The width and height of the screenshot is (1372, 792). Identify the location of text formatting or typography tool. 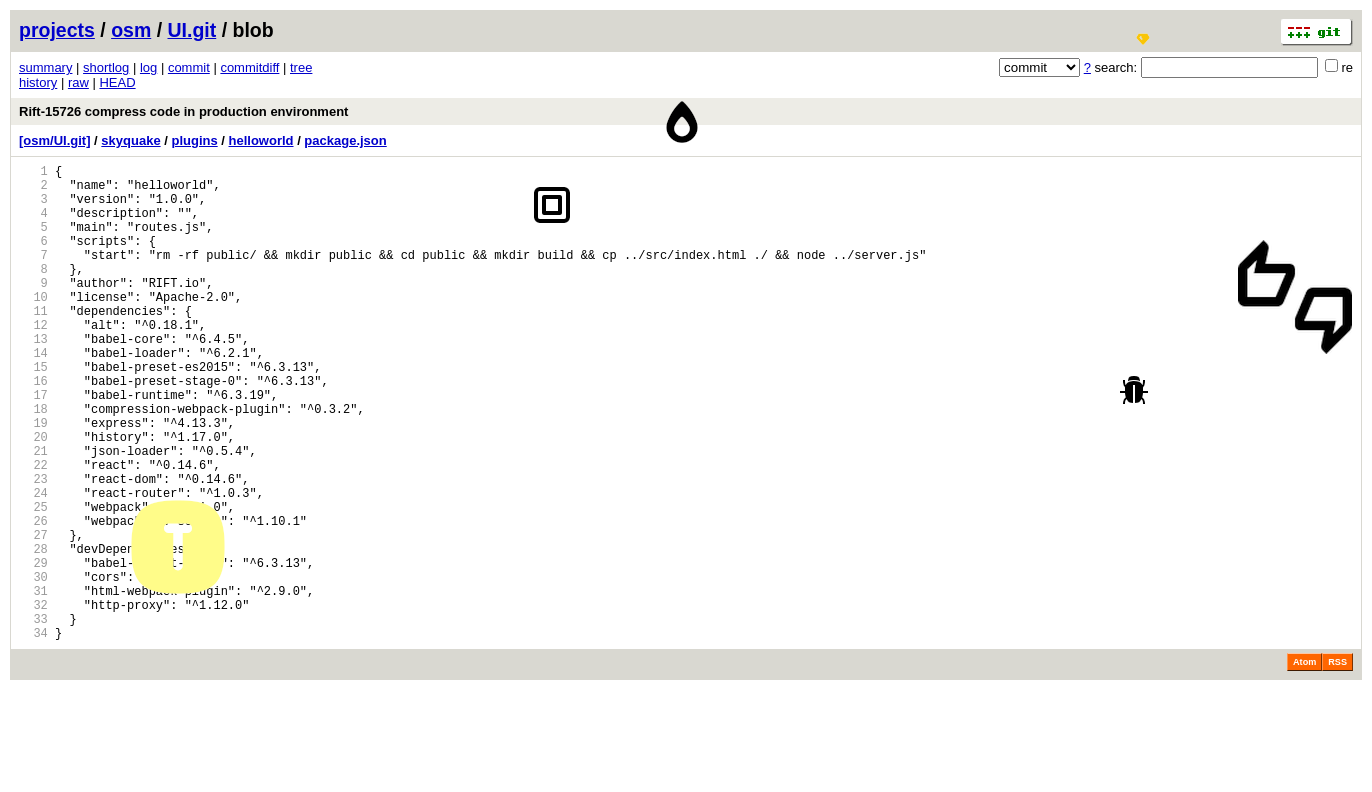
(178, 547).